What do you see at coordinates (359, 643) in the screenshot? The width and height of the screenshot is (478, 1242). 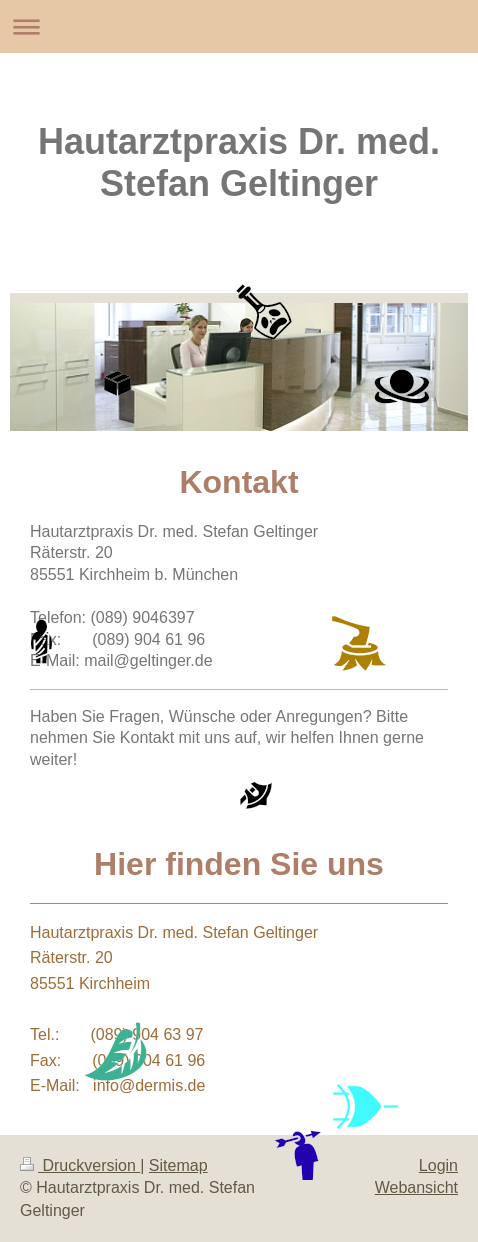 I see `access woodcutting or lumber resources` at bounding box center [359, 643].